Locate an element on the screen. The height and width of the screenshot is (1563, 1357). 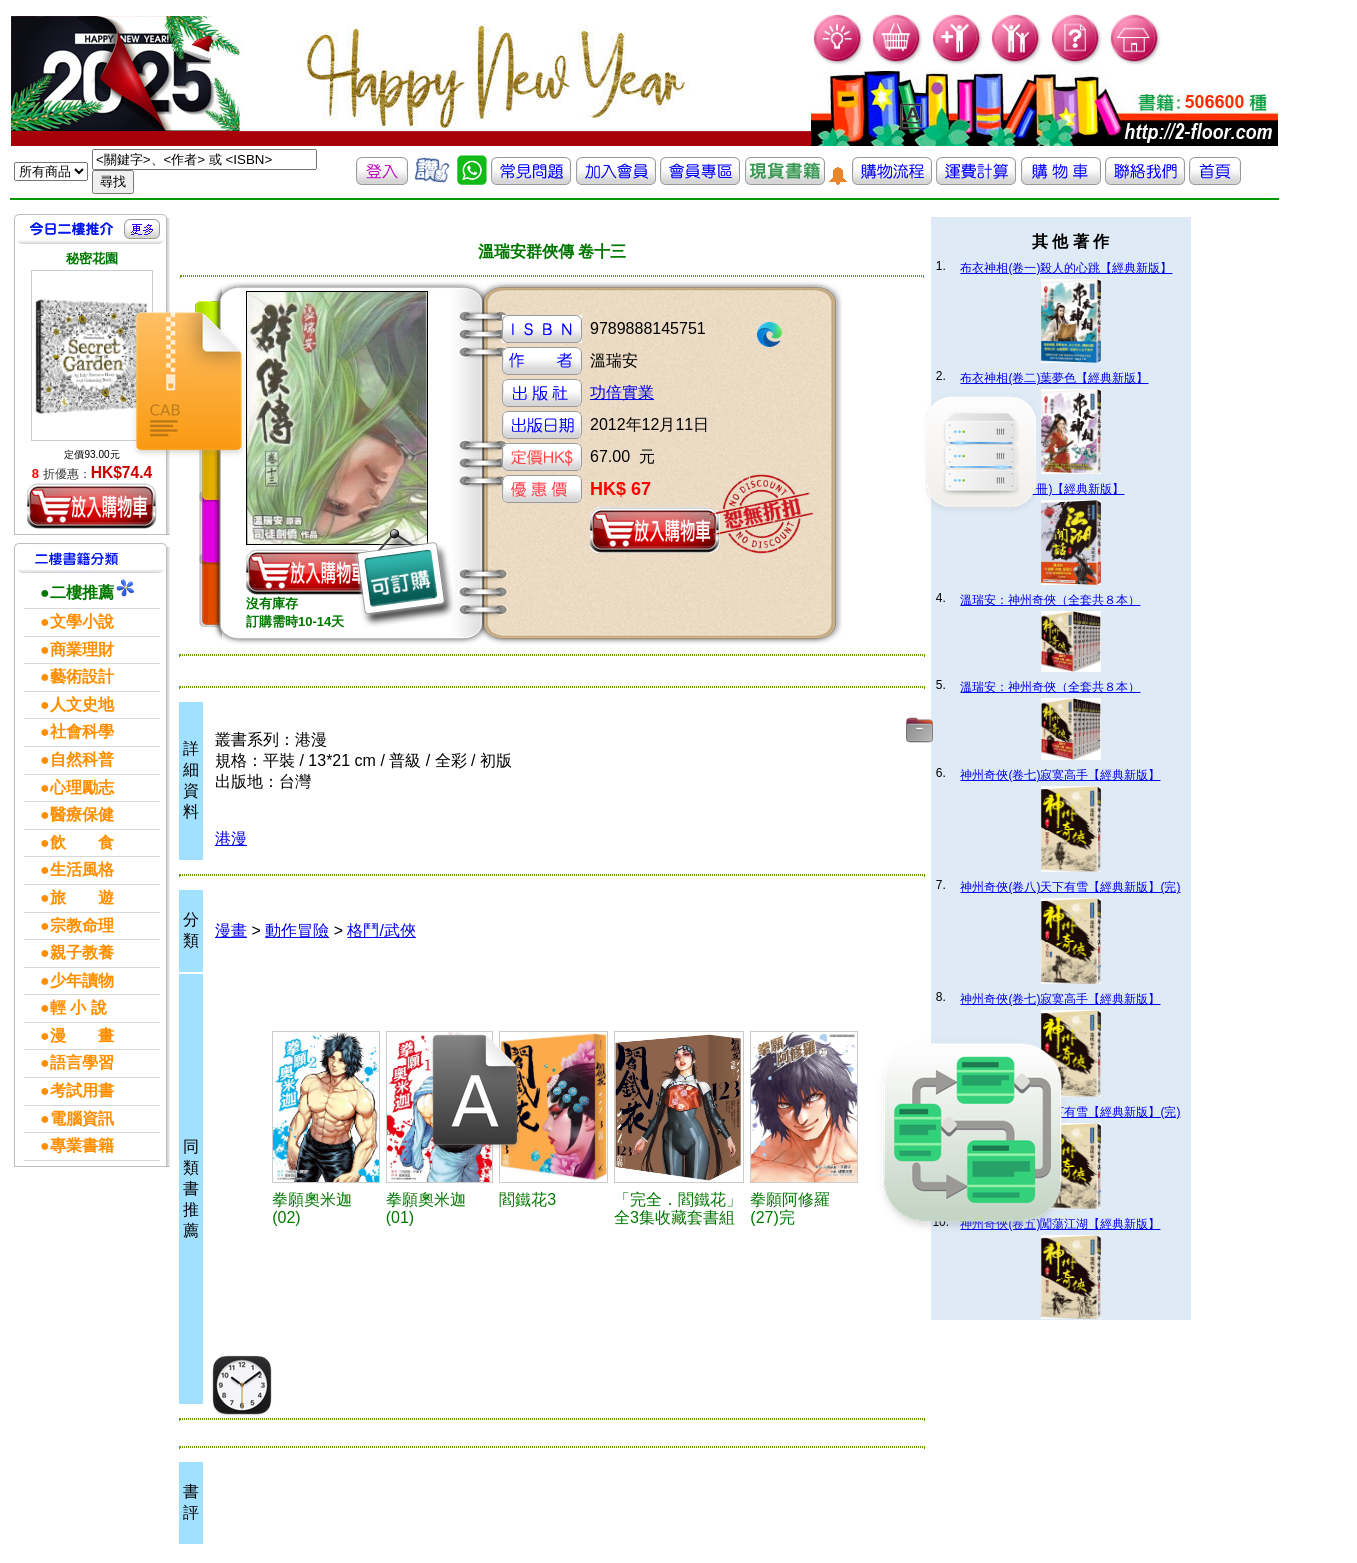
a compressed cabinet (.cab) archive file is located at coordinates (189, 384).